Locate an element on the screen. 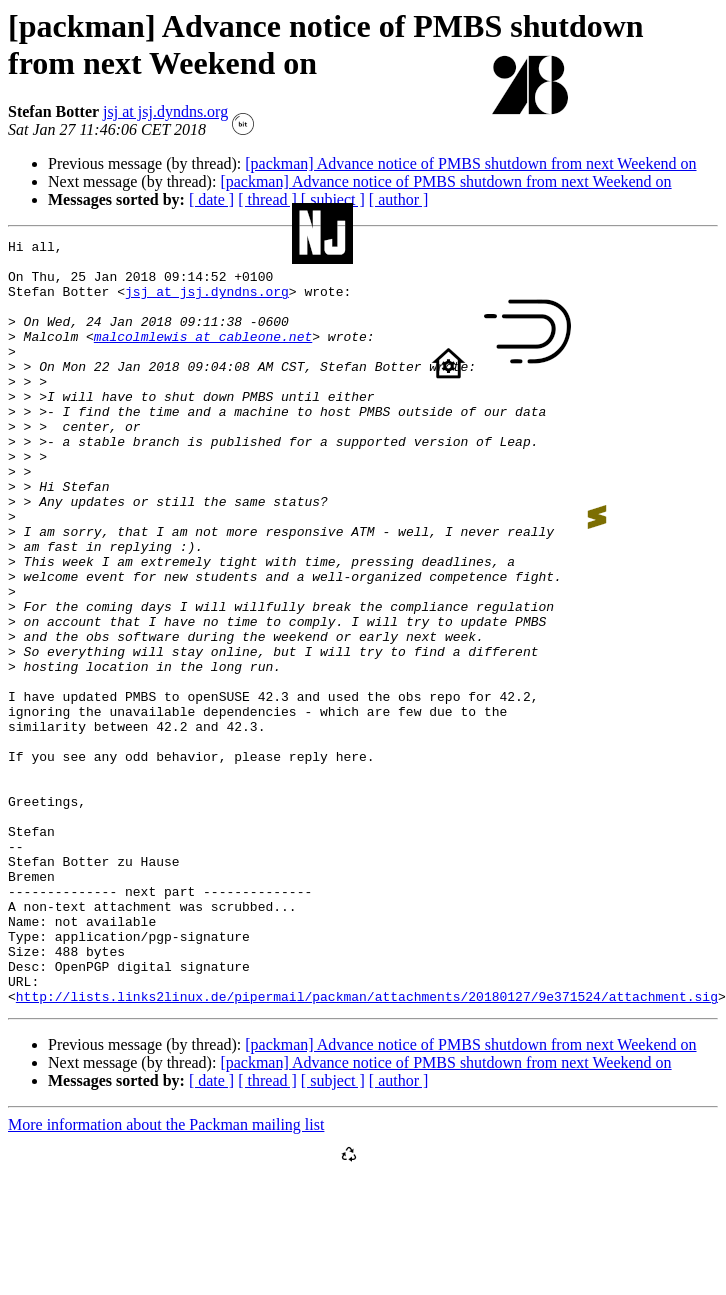 Image resolution: width=726 pixels, height=1295 pixels. apache druid logo is located at coordinates (527, 331).